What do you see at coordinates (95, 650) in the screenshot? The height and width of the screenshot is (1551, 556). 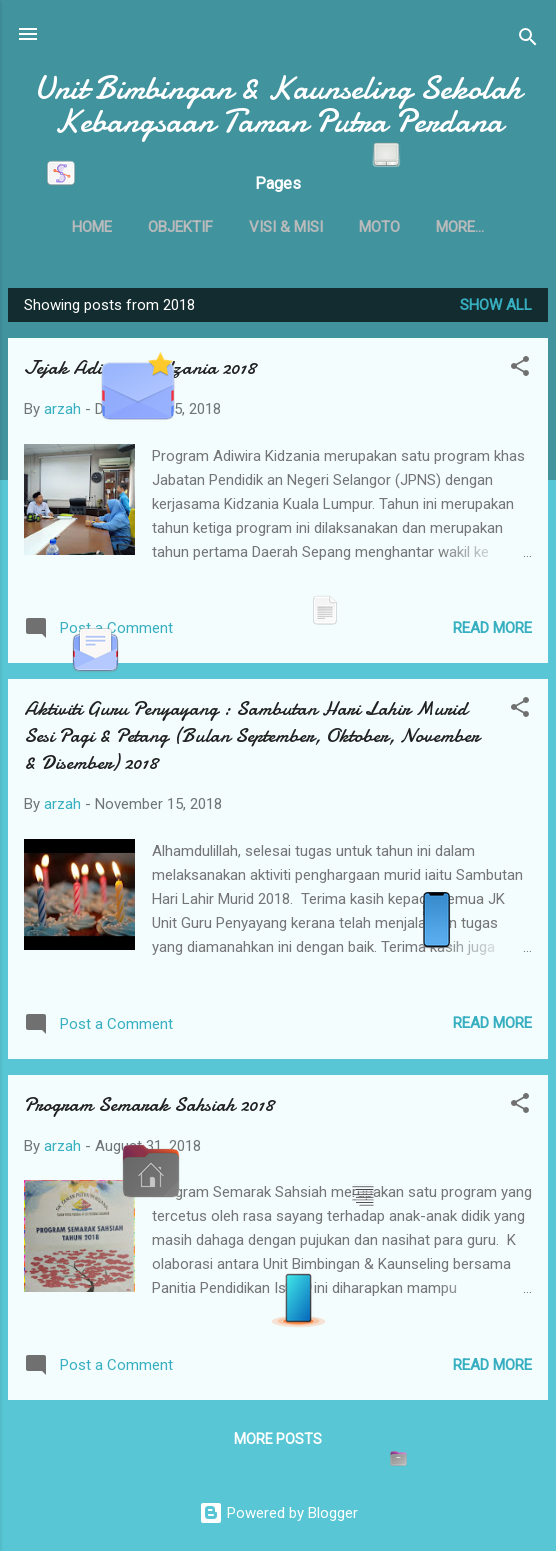 I see `indicates a message has been read` at bounding box center [95, 650].